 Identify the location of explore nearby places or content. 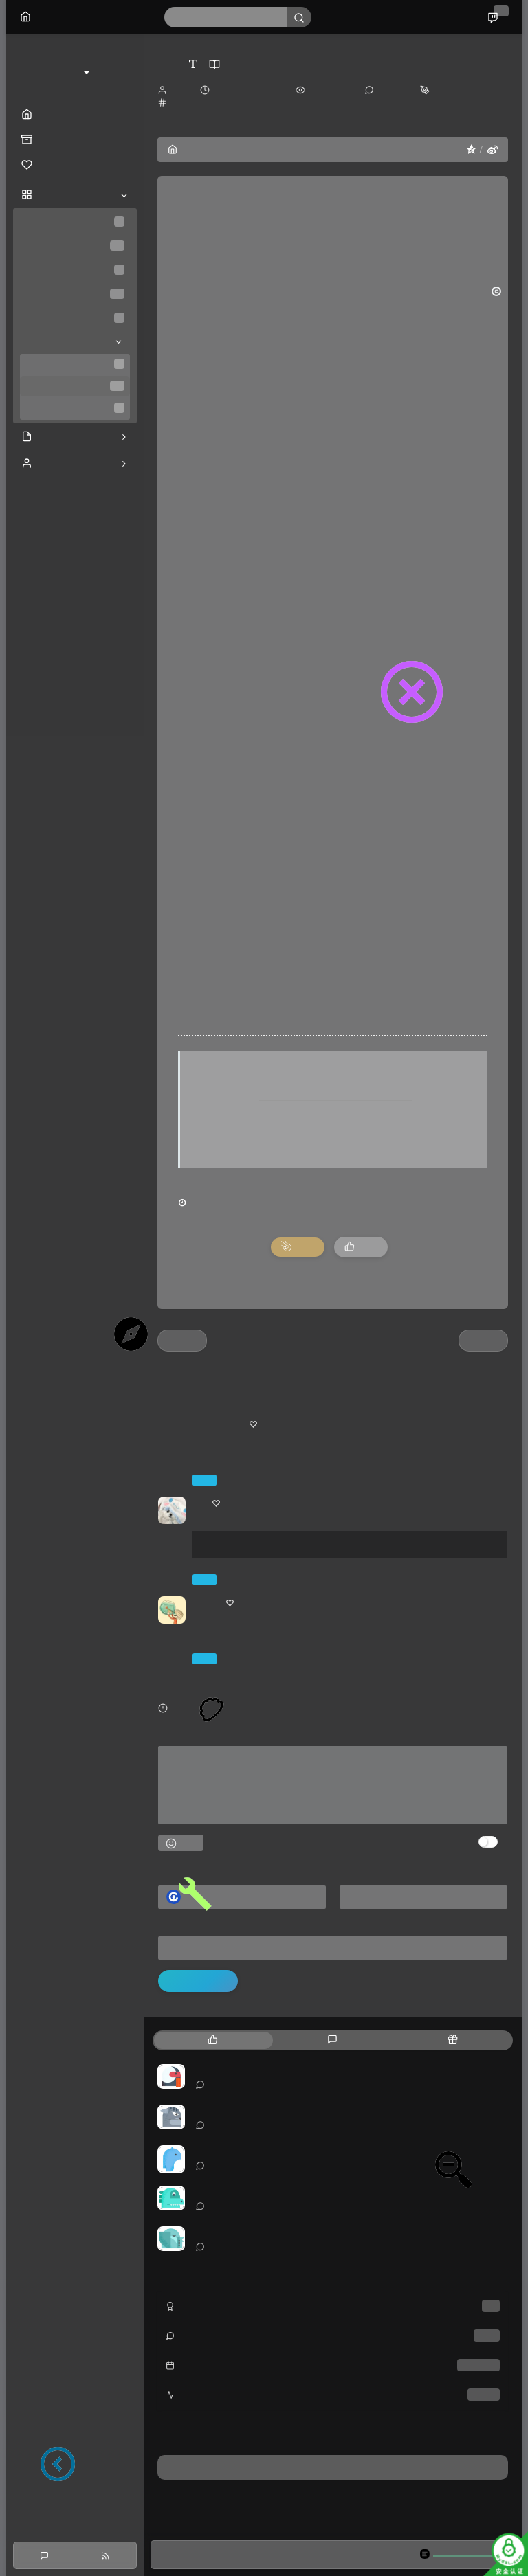
(131, 1334).